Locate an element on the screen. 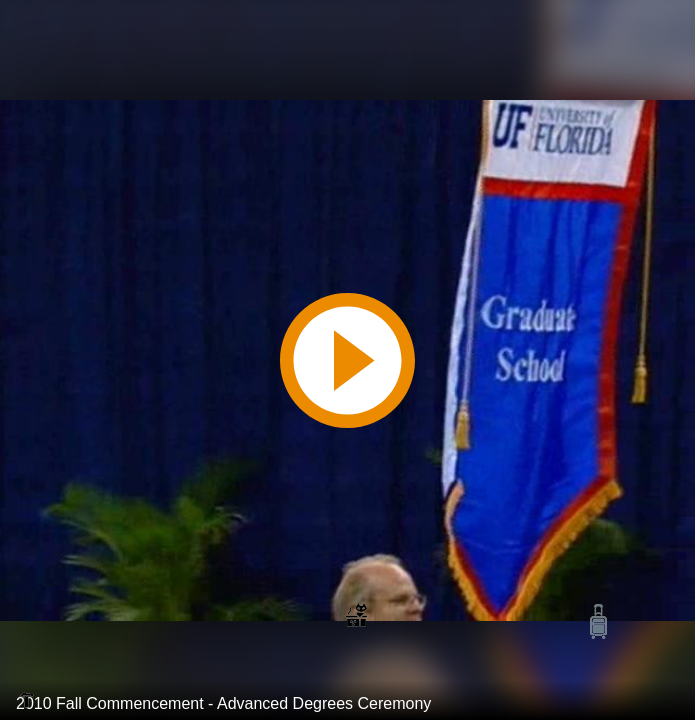 The image size is (695, 720). represents african or savanna themed content is located at coordinates (27, 700).